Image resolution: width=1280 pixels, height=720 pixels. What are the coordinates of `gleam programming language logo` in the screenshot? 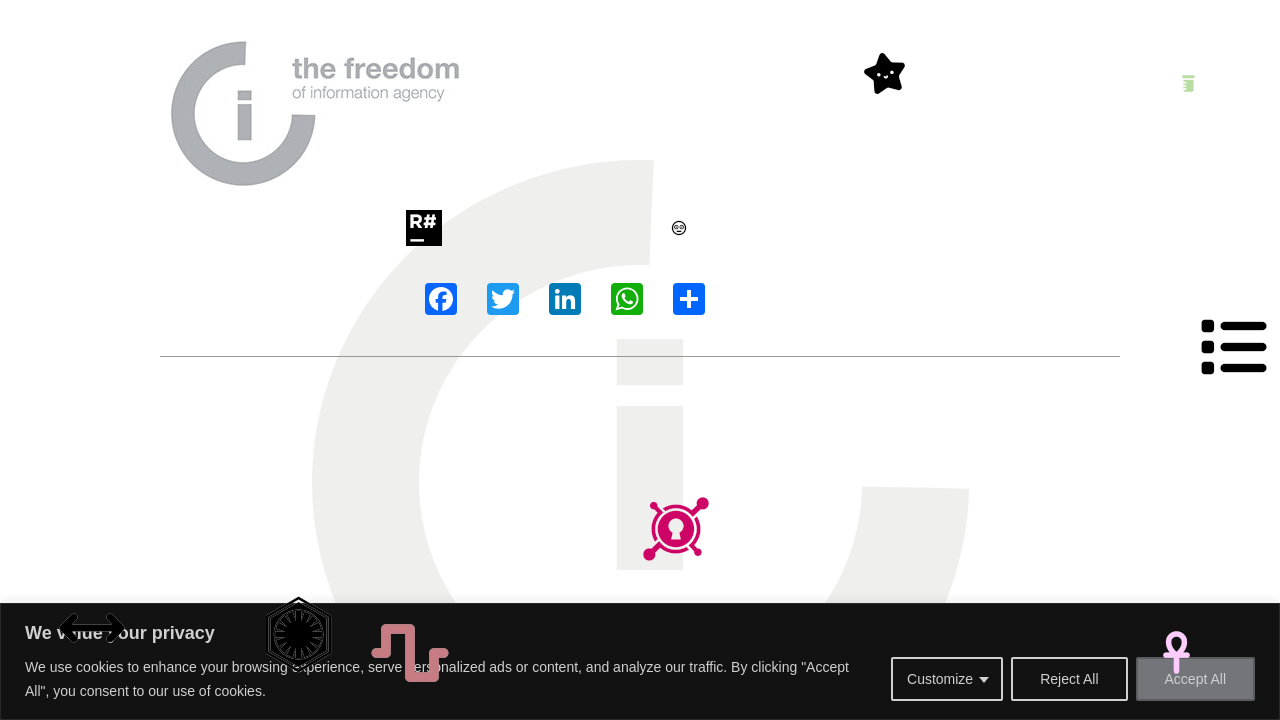 It's located at (884, 73).